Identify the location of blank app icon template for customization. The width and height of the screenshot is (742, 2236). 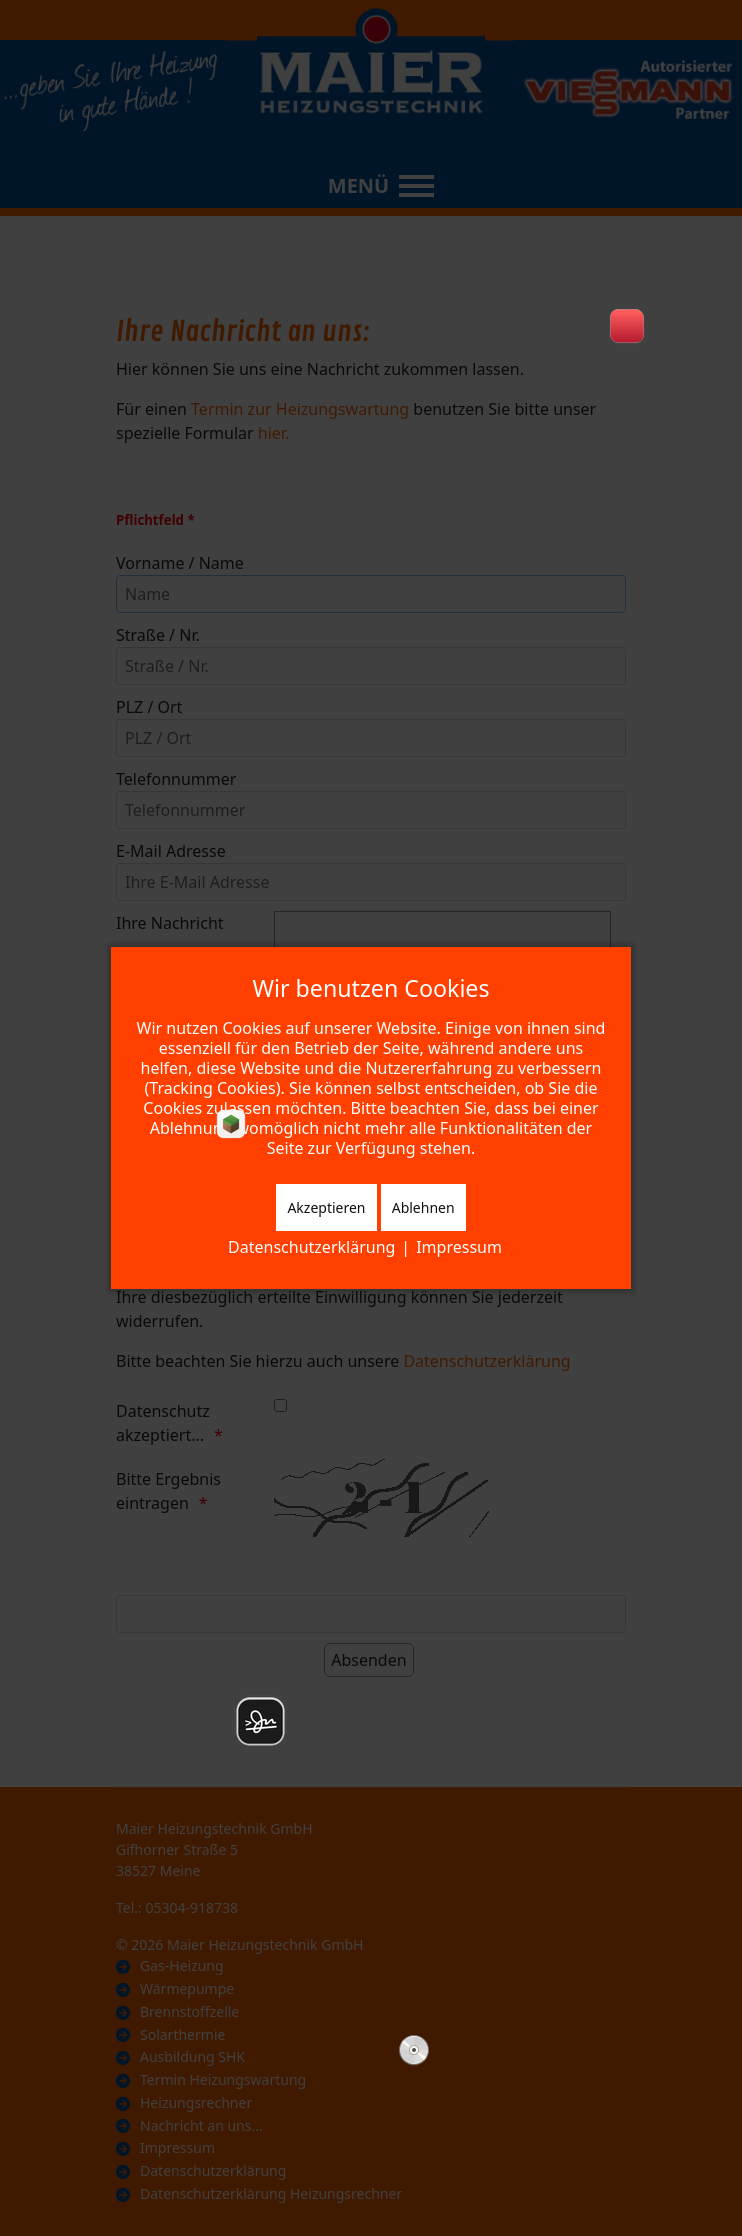
(627, 326).